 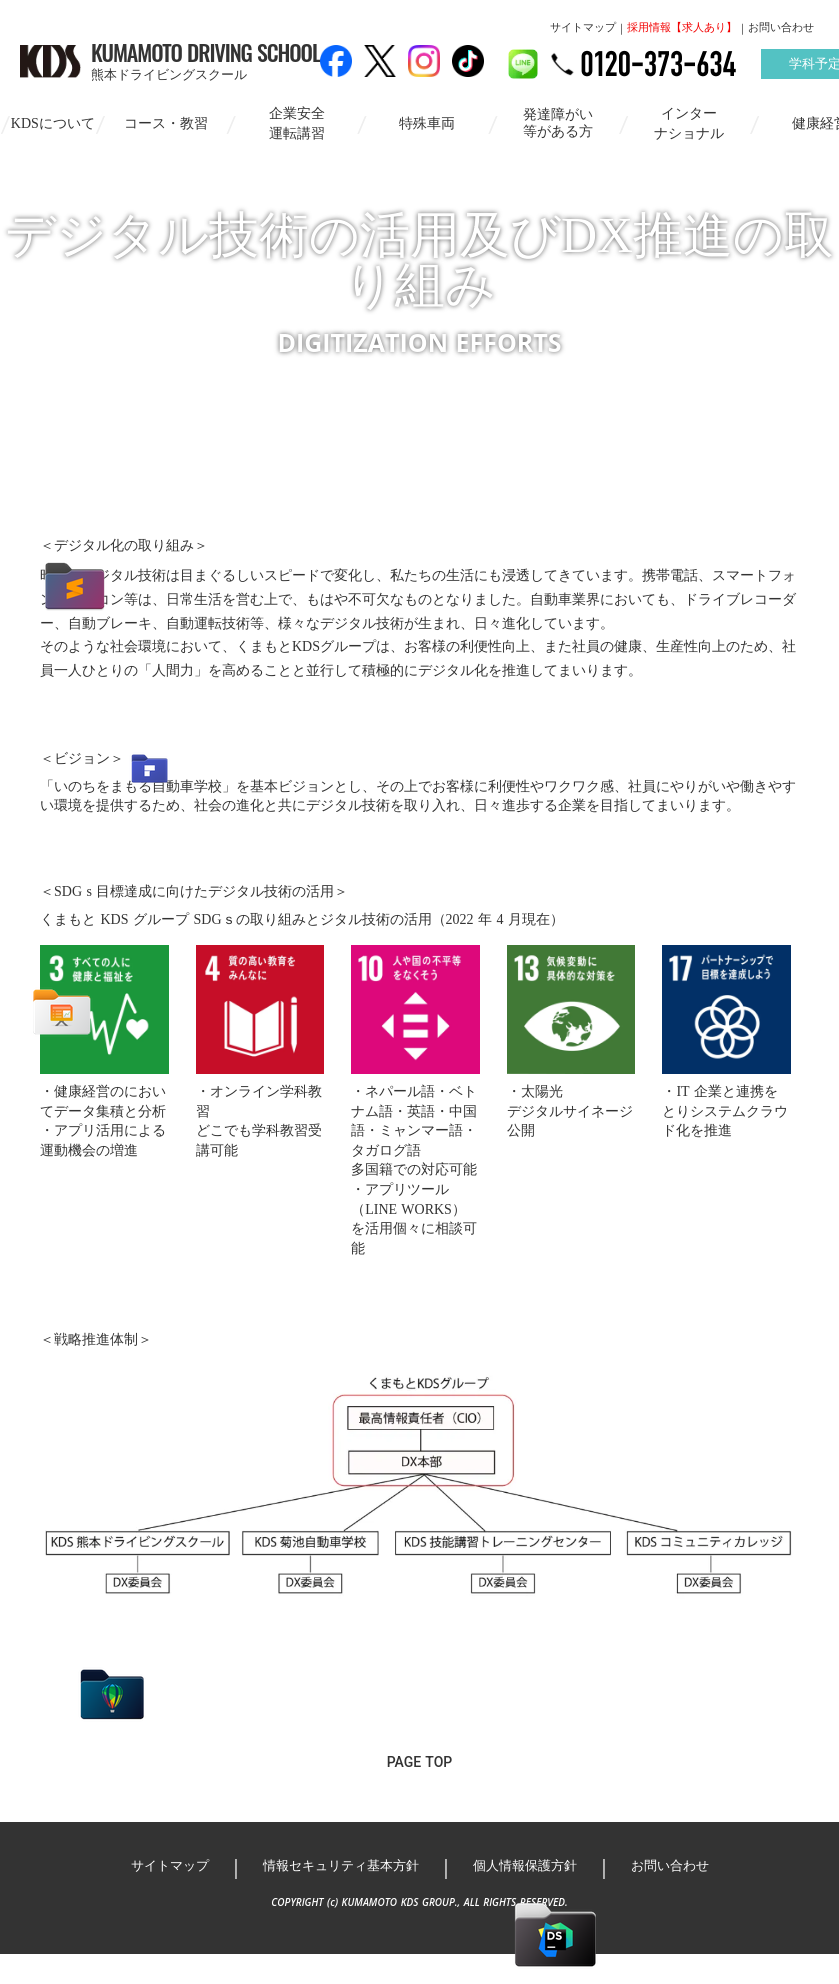 I want to click on open CorelDRAW project files folder, so click(x=112, y=1696).